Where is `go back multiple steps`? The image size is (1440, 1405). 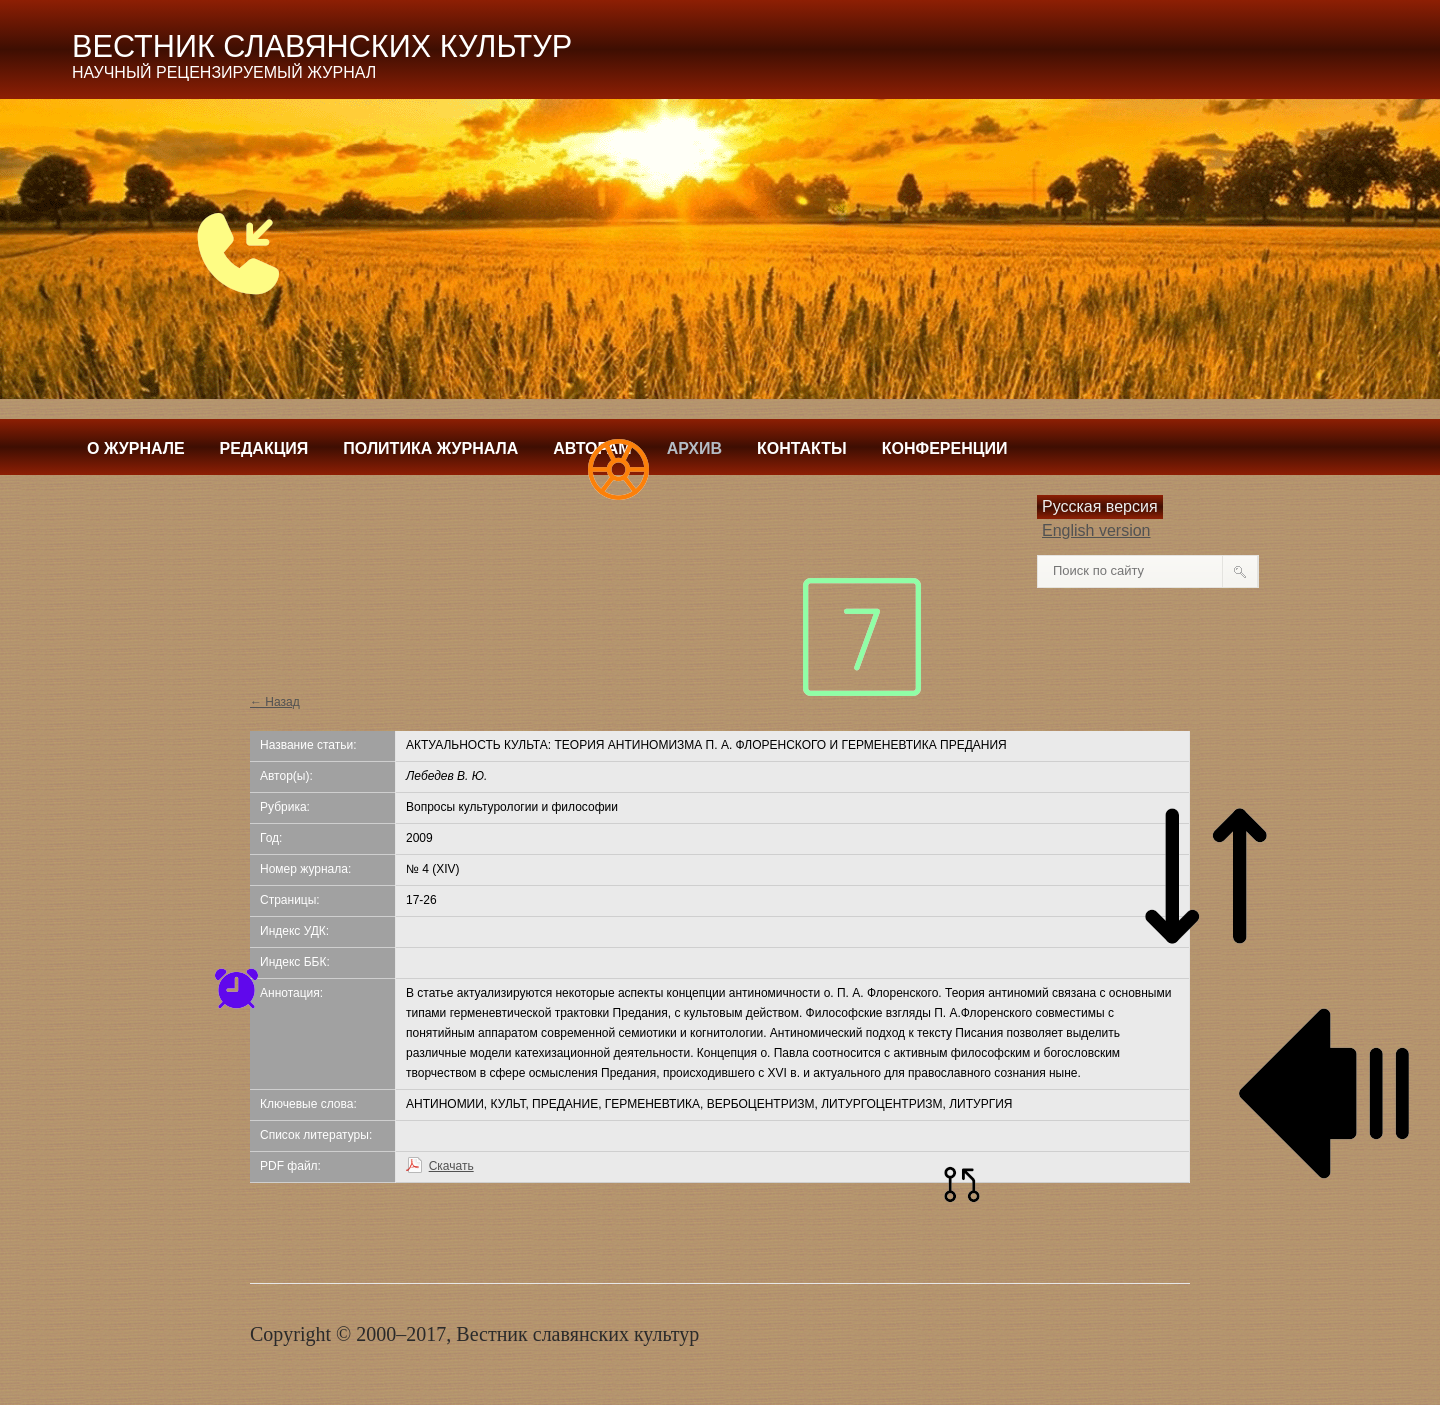
go back multiple steps is located at coordinates (1330, 1093).